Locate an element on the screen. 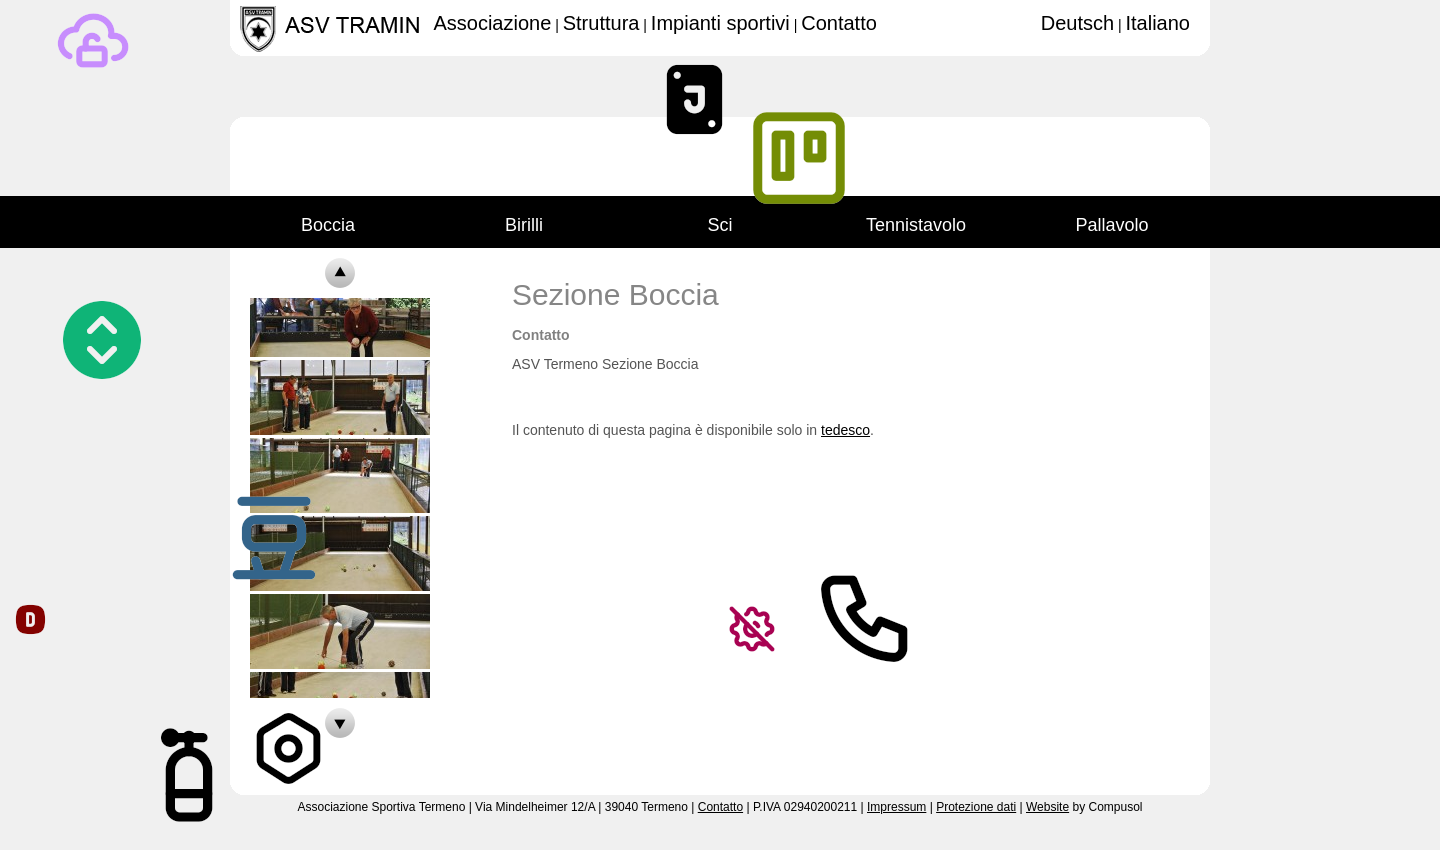 Image resolution: width=1440 pixels, height=850 pixels. cloud storage with unlocked security is located at coordinates (92, 39).